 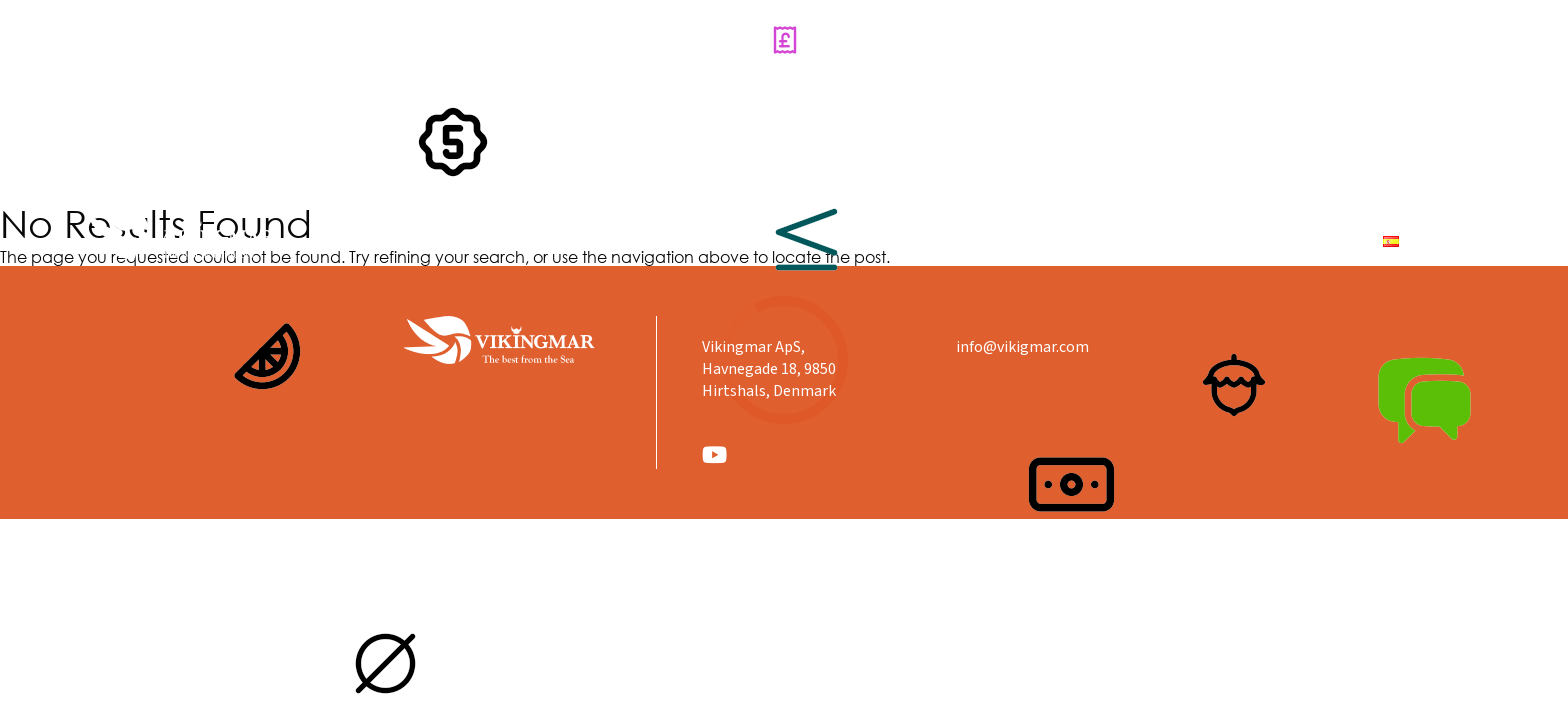 I want to click on indicates a level 5 ranking or badge, so click(x=453, y=142).